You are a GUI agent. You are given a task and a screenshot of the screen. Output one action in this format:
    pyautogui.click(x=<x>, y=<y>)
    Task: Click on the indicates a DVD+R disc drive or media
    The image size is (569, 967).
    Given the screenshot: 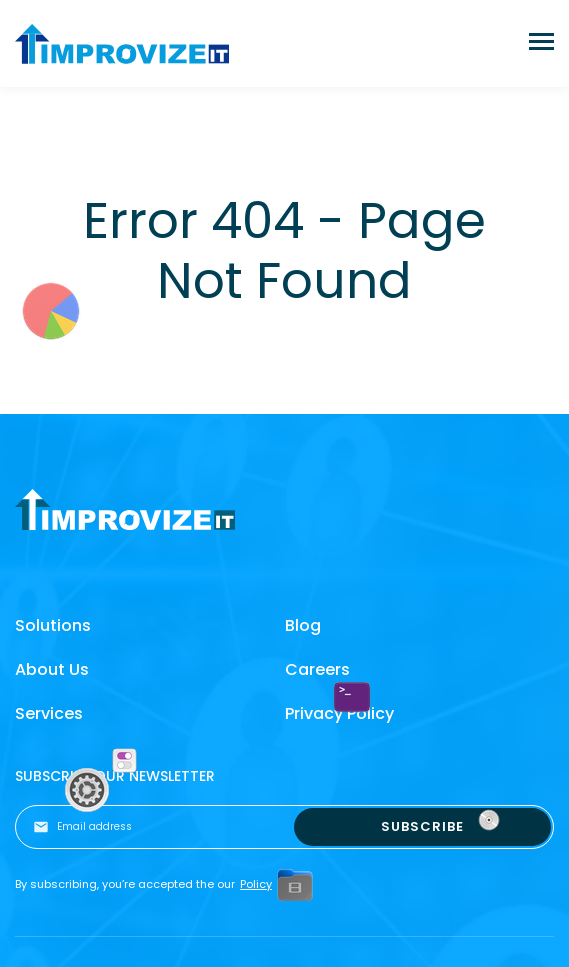 What is the action you would take?
    pyautogui.click(x=489, y=820)
    